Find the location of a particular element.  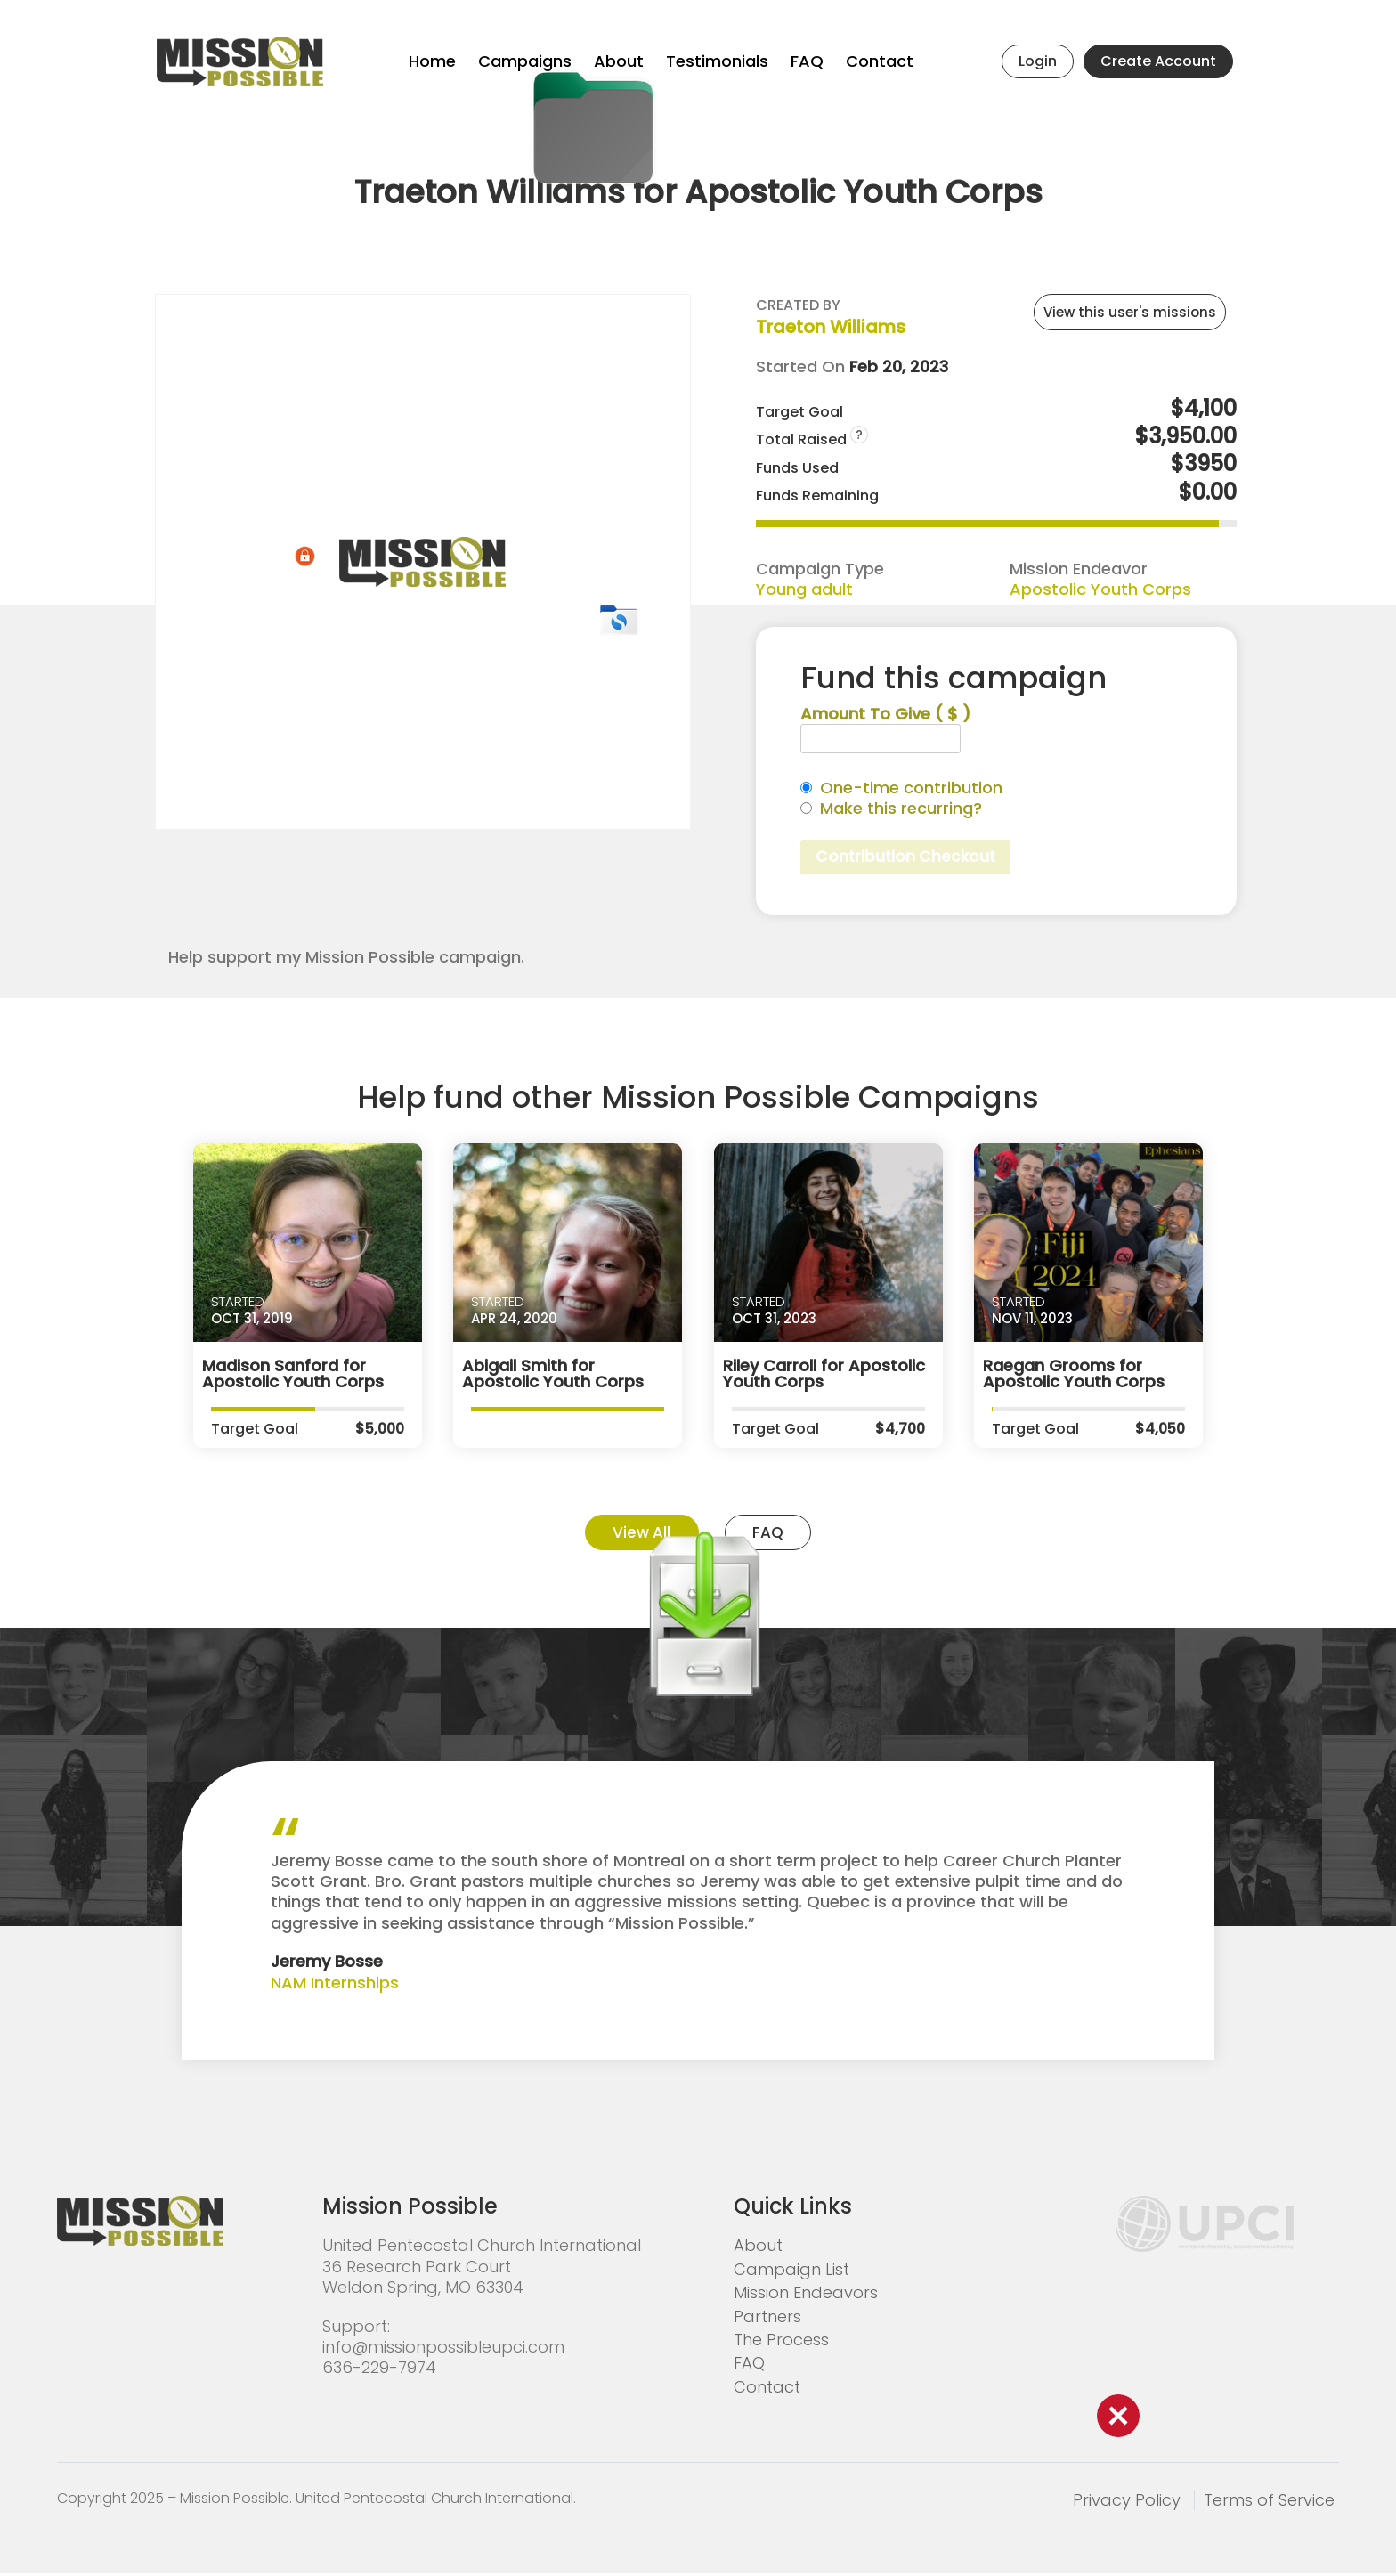

lock your screen is located at coordinates (304, 556).